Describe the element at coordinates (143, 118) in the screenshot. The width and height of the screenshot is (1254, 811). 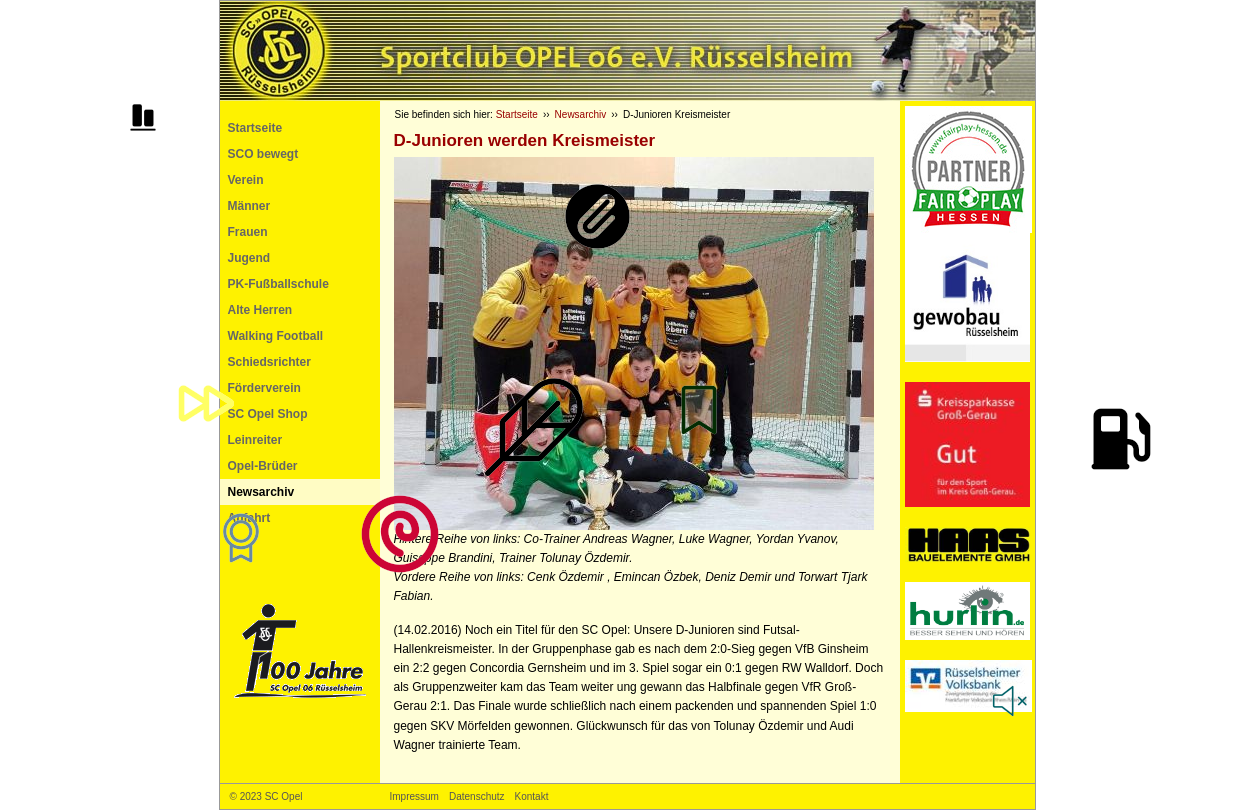
I see `align selected objects to the bottom edge` at that location.